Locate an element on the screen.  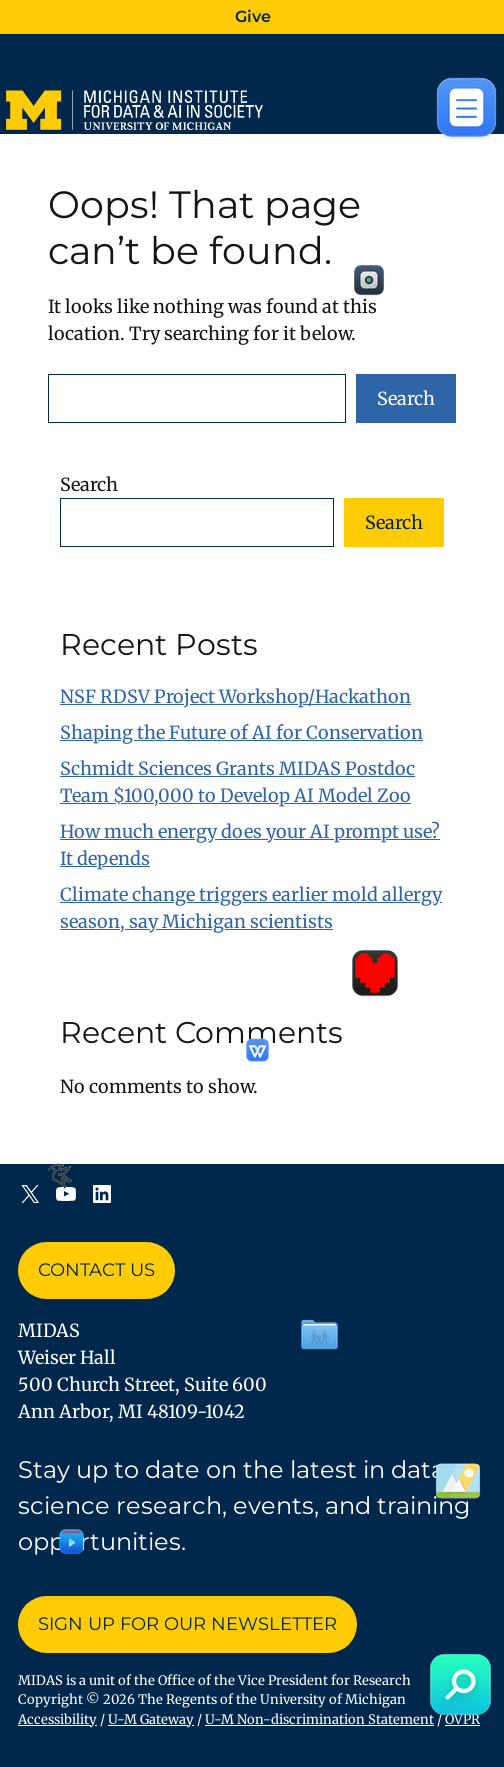
open fondo wallpaper app is located at coordinates (369, 280).